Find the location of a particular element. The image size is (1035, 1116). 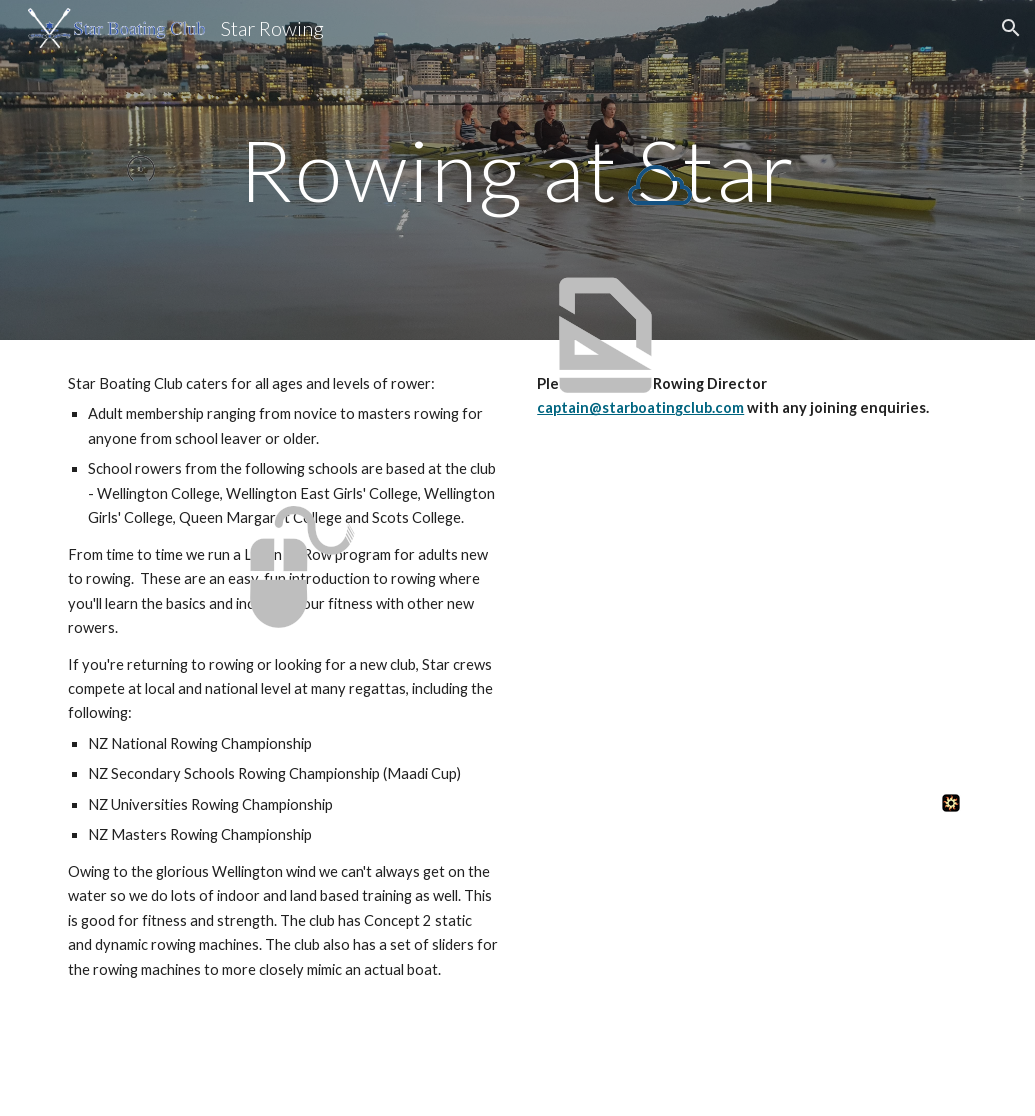

access cloud storage or sync settings is located at coordinates (660, 185).